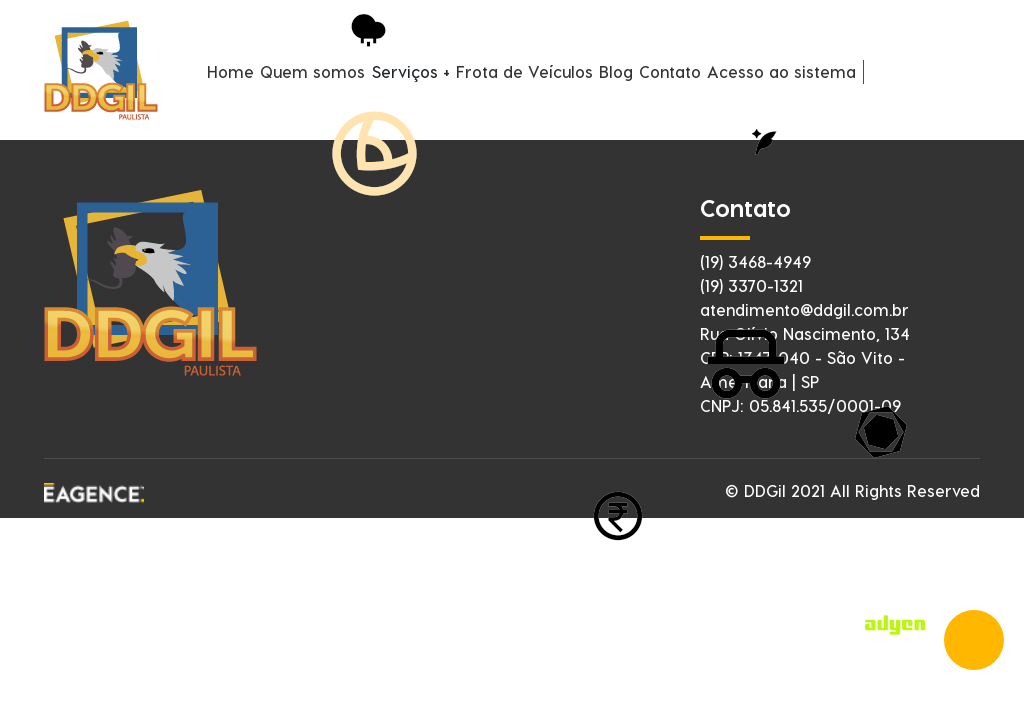  I want to click on adyen payment platform logo, so click(895, 625).